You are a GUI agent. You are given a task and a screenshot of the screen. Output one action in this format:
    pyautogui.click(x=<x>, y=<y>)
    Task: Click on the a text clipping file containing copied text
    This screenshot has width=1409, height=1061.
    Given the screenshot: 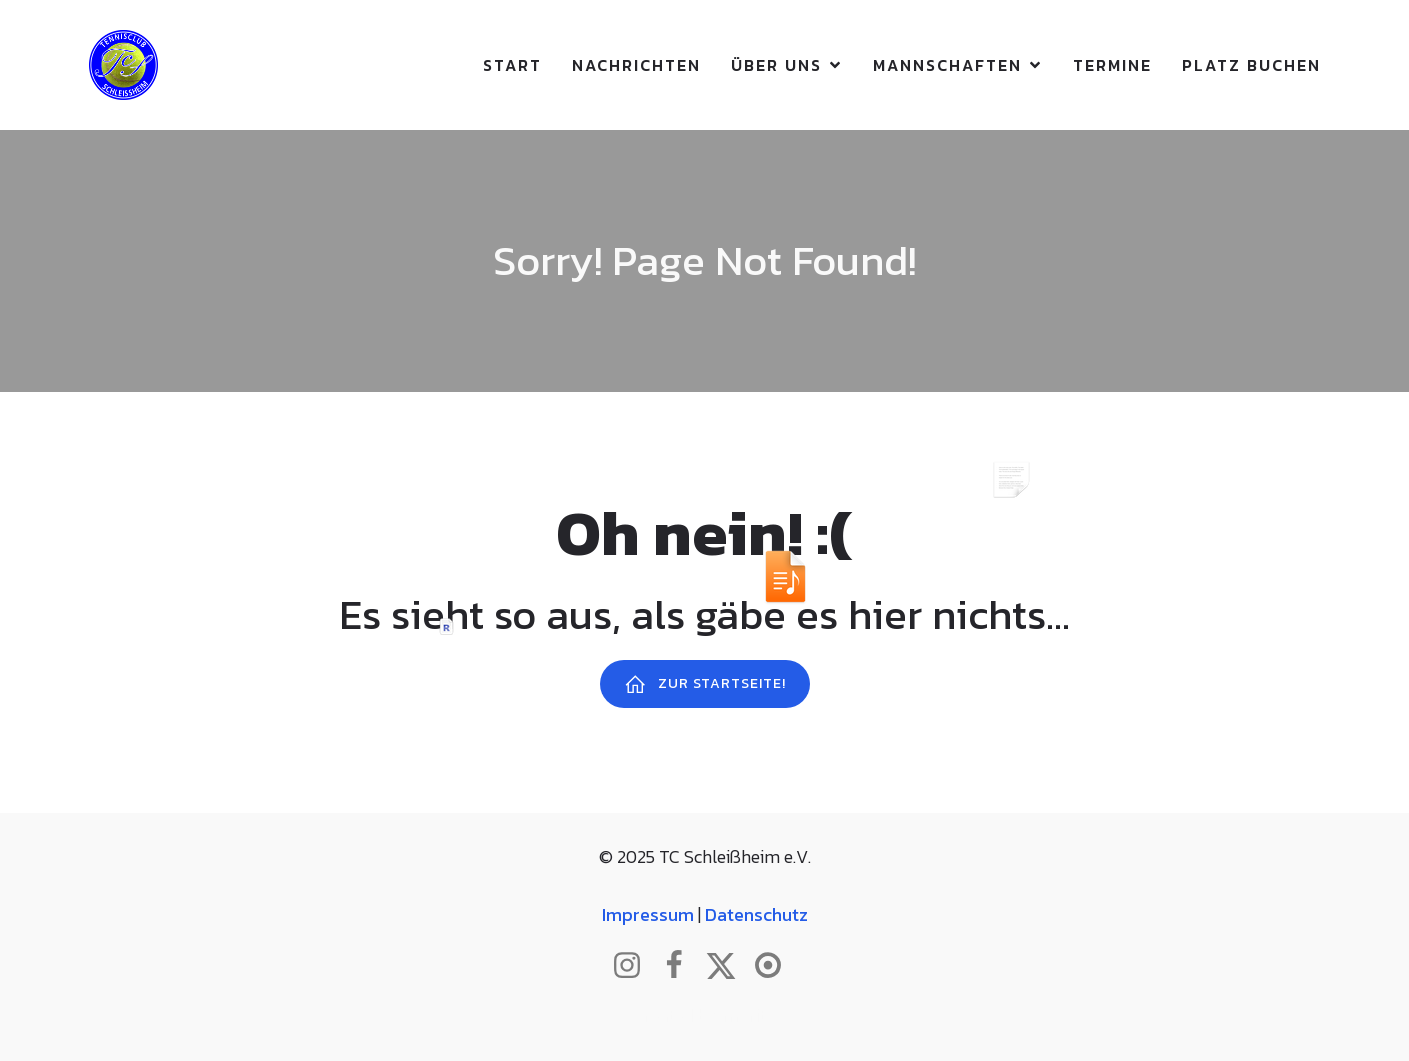 What is the action you would take?
    pyautogui.click(x=1011, y=480)
    